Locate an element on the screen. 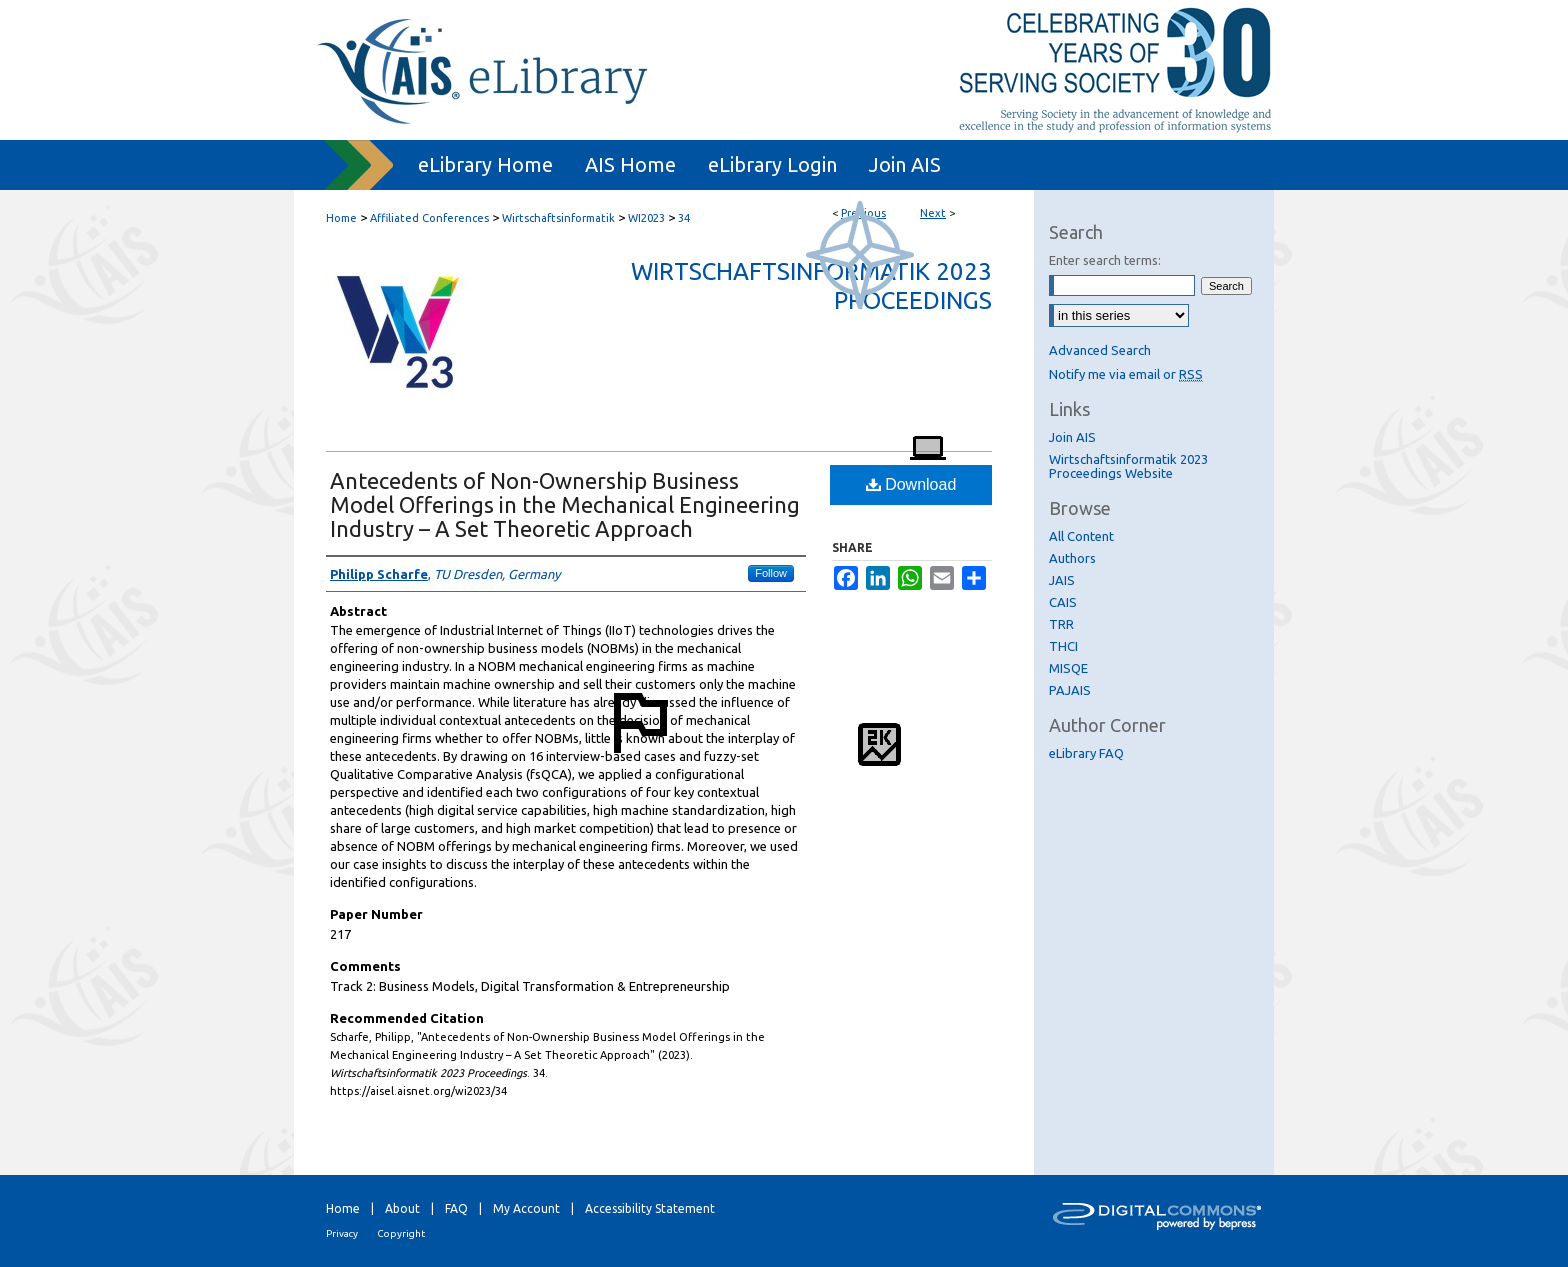 Image resolution: width=1568 pixels, height=1267 pixels. view score or rating statistics is located at coordinates (879, 744).